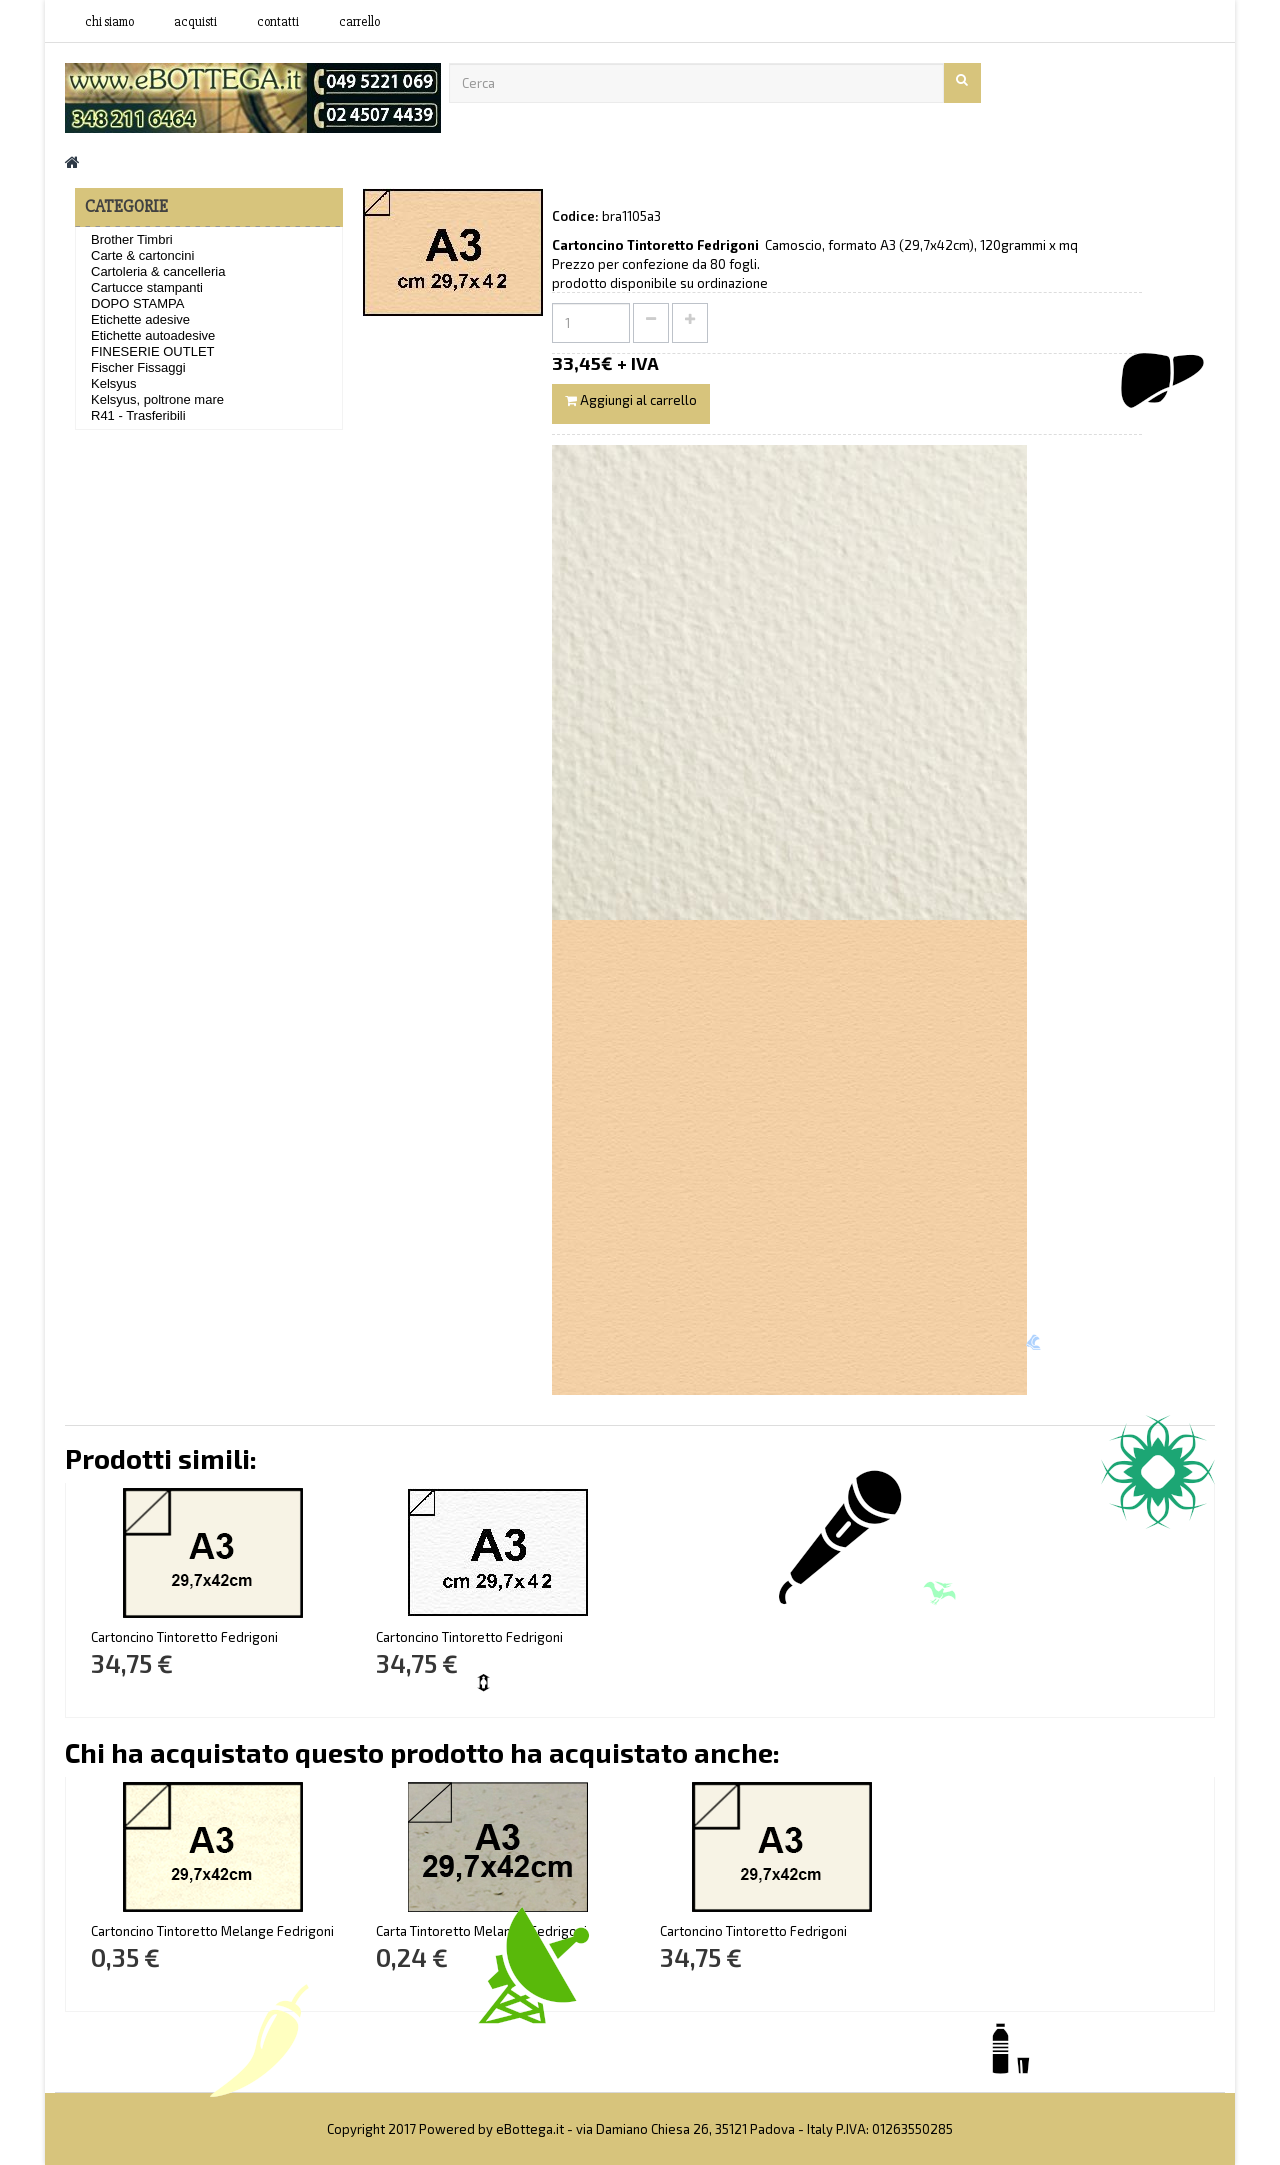  Describe the element at coordinates (483, 1682) in the screenshot. I see `elevator or lift access point` at that location.